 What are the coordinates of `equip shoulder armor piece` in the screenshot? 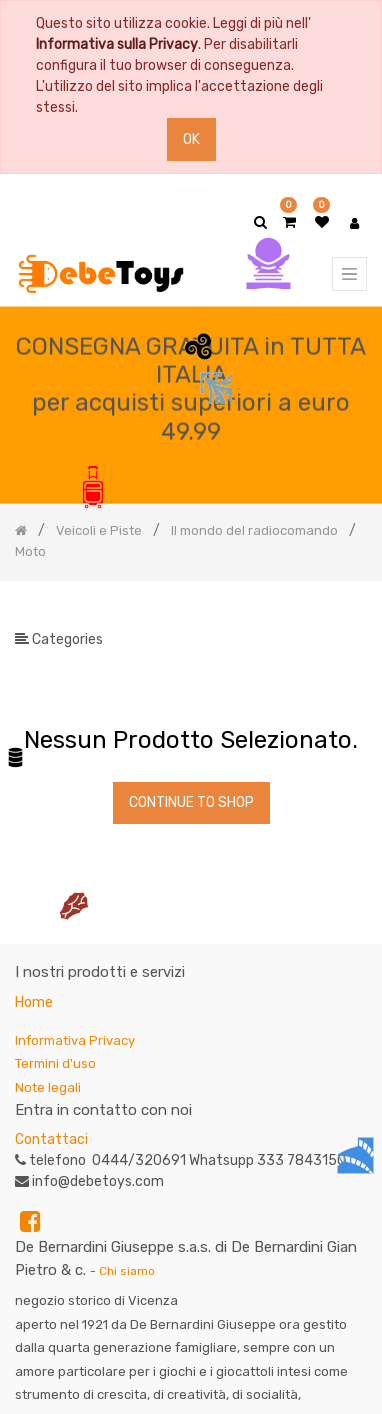 It's located at (355, 1155).